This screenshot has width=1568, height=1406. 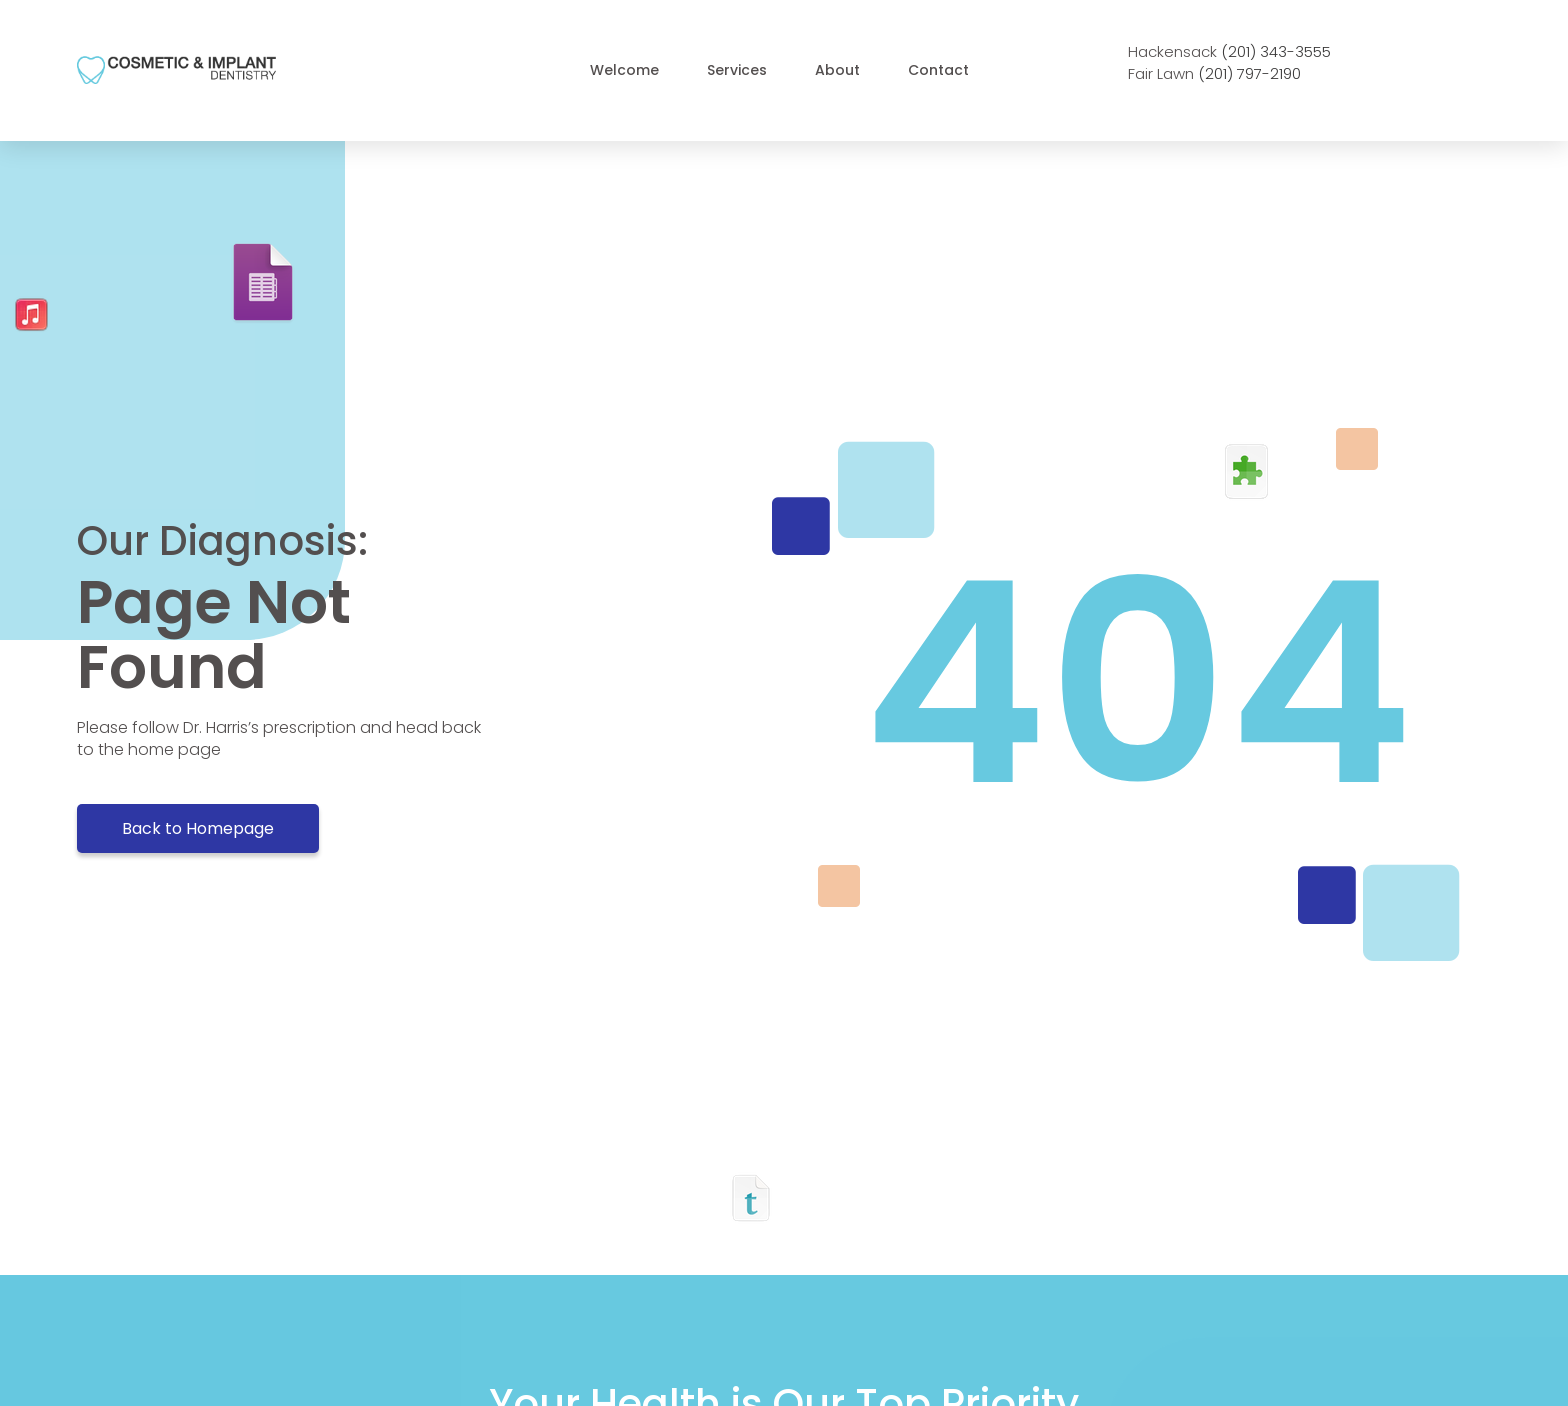 I want to click on open the music app, so click(x=31, y=314).